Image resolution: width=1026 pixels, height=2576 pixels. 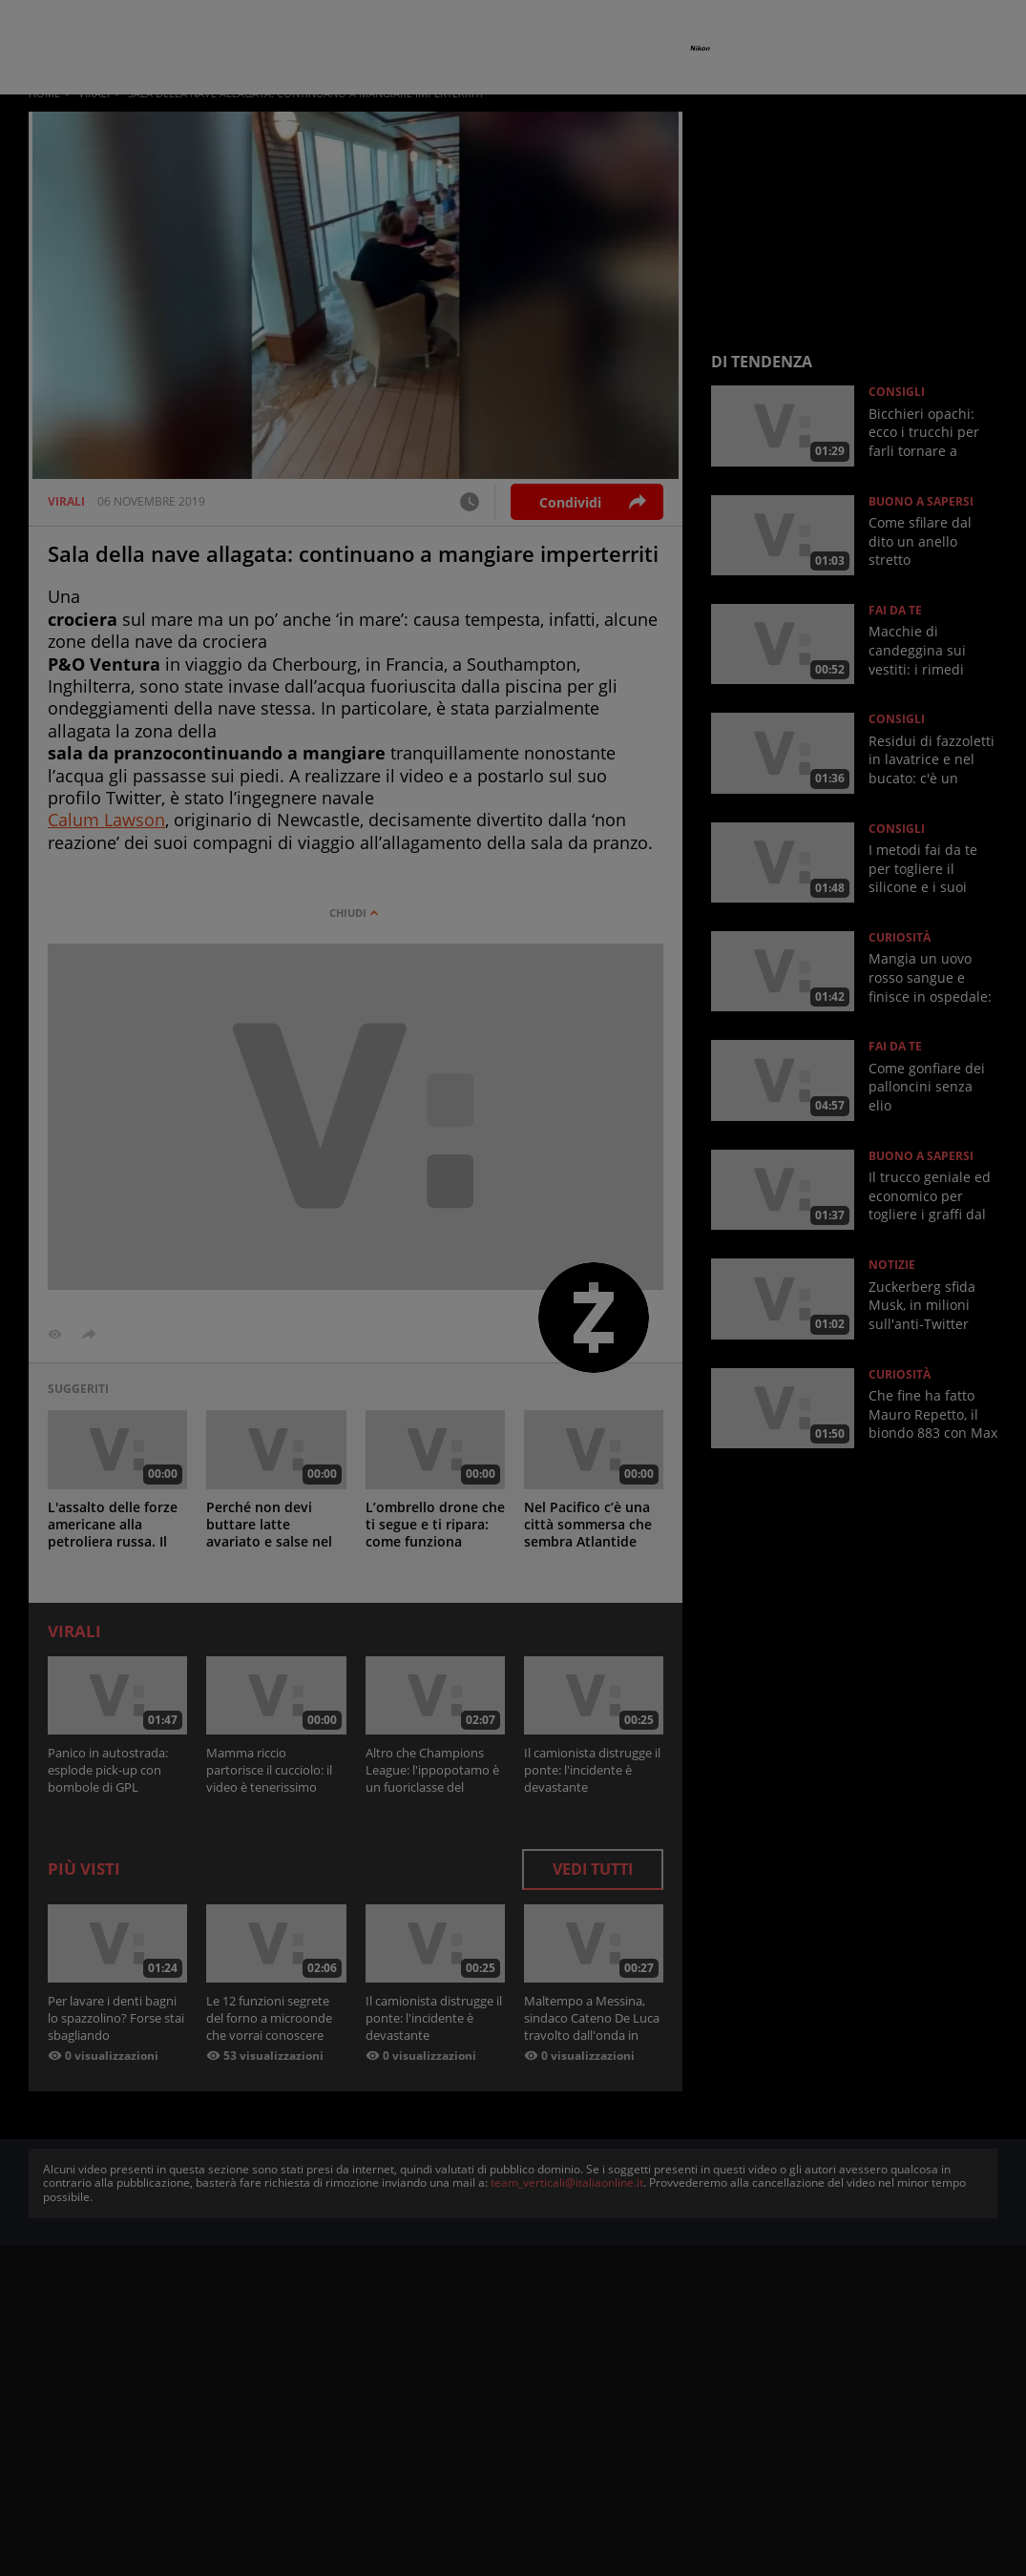 What do you see at coordinates (594, 1318) in the screenshot?
I see `zcash cryptocurrency logo` at bounding box center [594, 1318].